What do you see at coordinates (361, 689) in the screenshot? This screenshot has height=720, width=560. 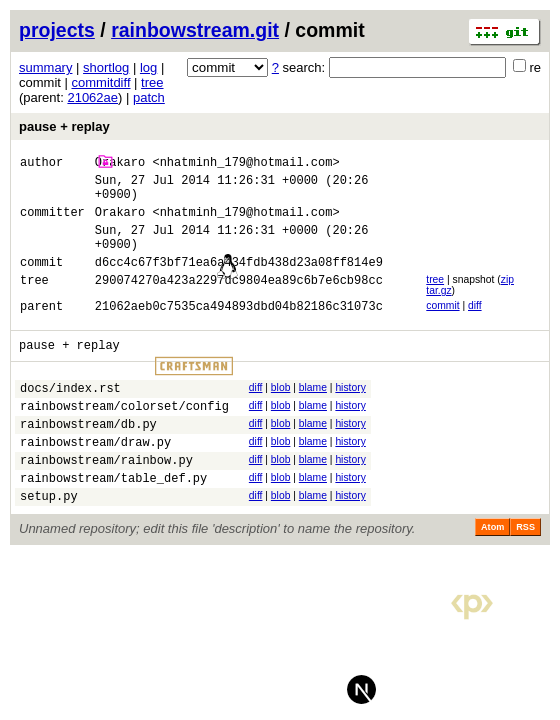 I see `Next.js framework logo` at bounding box center [361, 689].